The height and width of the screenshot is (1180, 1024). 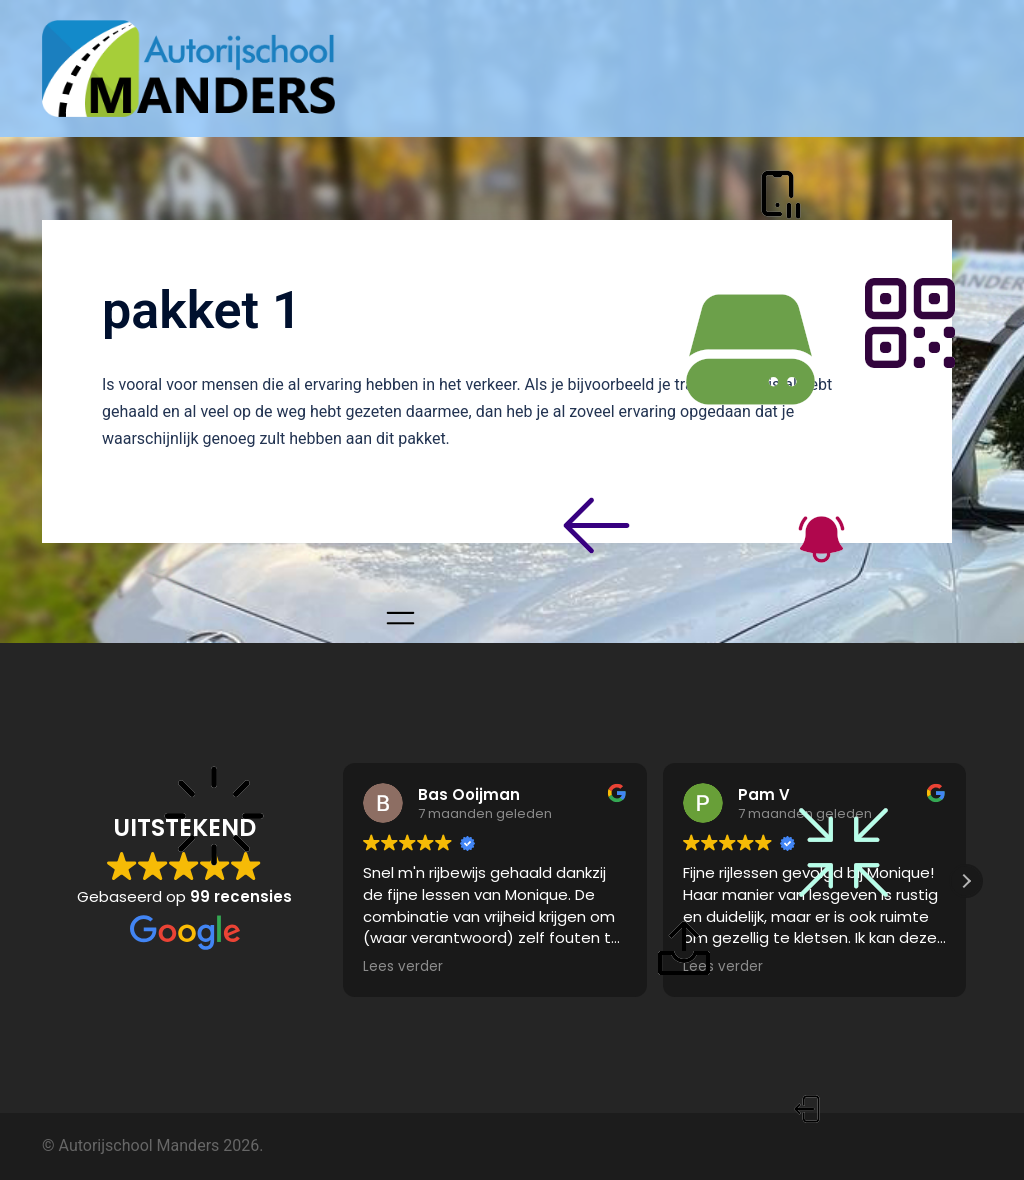 I want to click on scan or generate a qr code, so click(x=910, y=323).